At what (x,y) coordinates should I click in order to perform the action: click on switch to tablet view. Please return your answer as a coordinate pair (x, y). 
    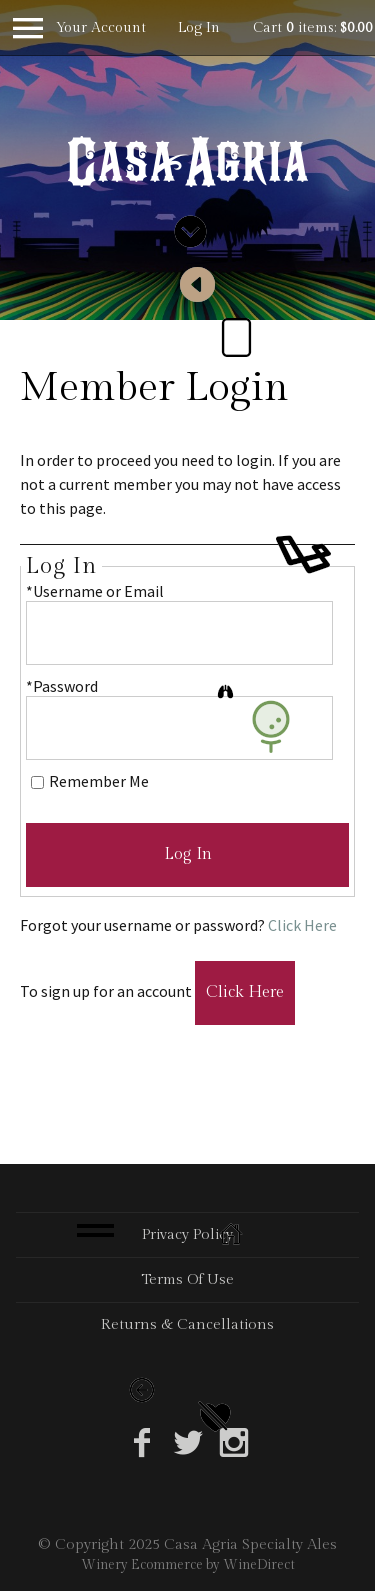
    Looking at the image, I should click on (236, 337).